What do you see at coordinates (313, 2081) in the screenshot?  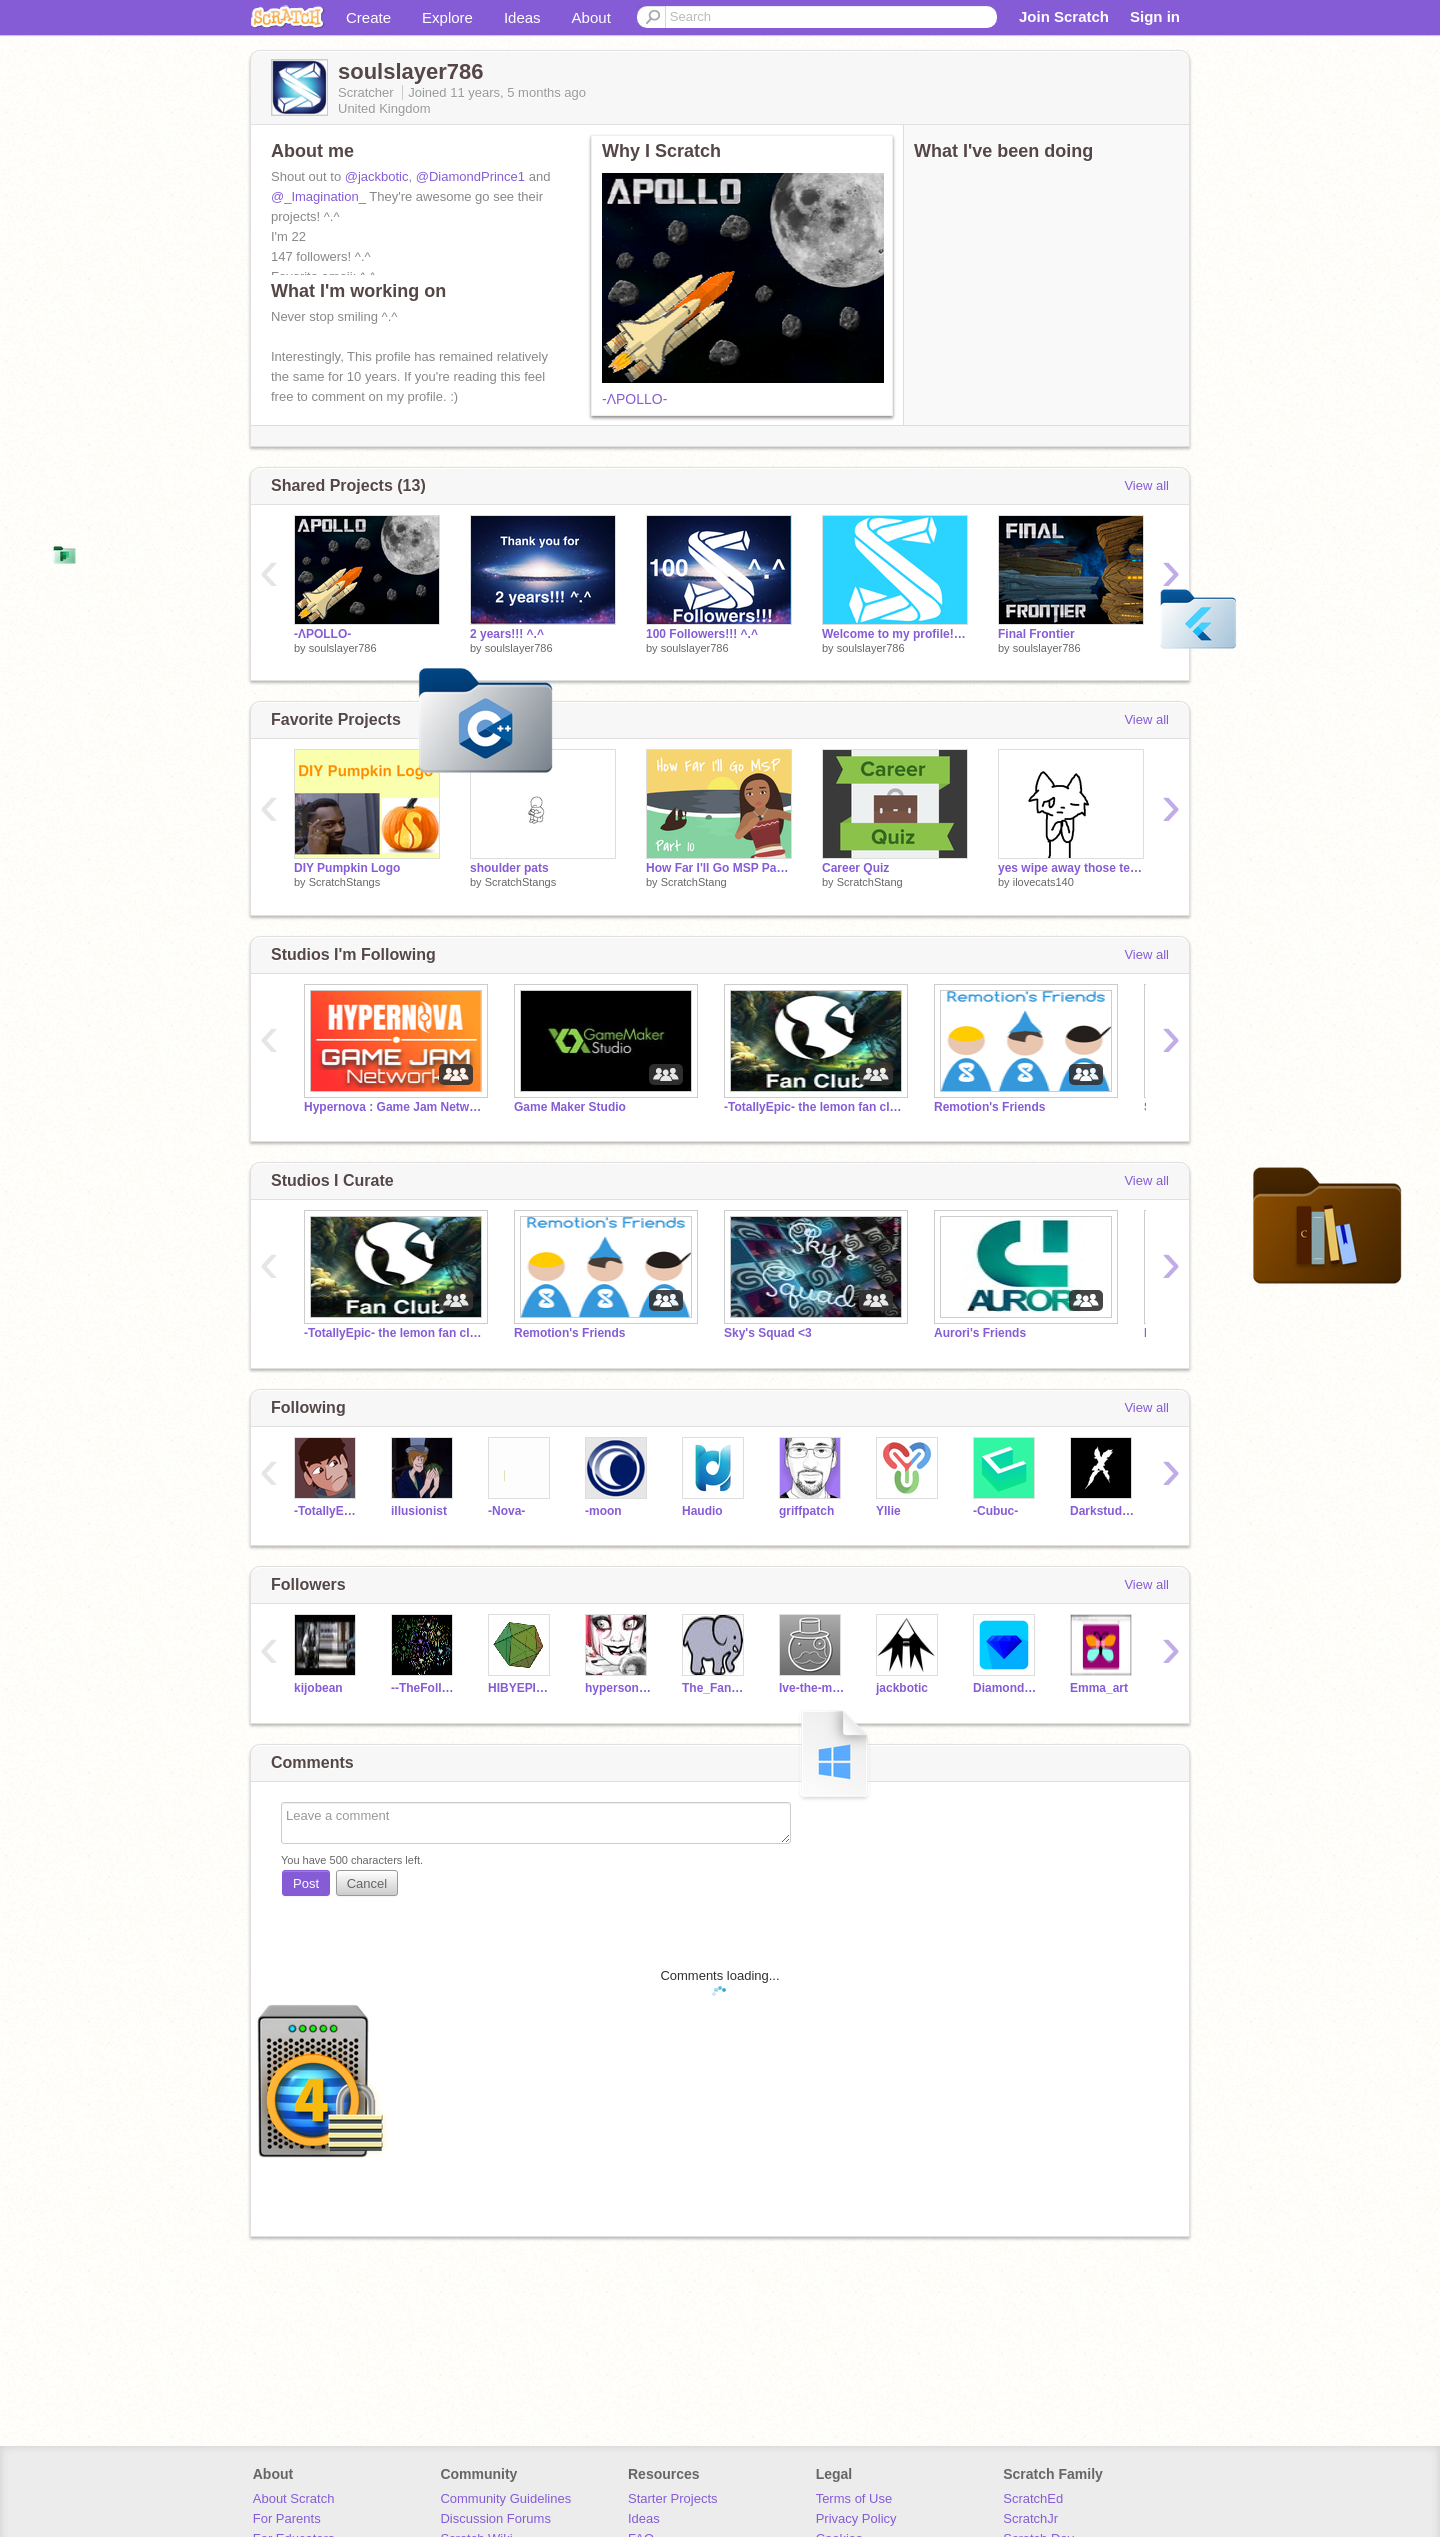 I see `locked RAID 4 storage array` at bounding box center [313, 2081].